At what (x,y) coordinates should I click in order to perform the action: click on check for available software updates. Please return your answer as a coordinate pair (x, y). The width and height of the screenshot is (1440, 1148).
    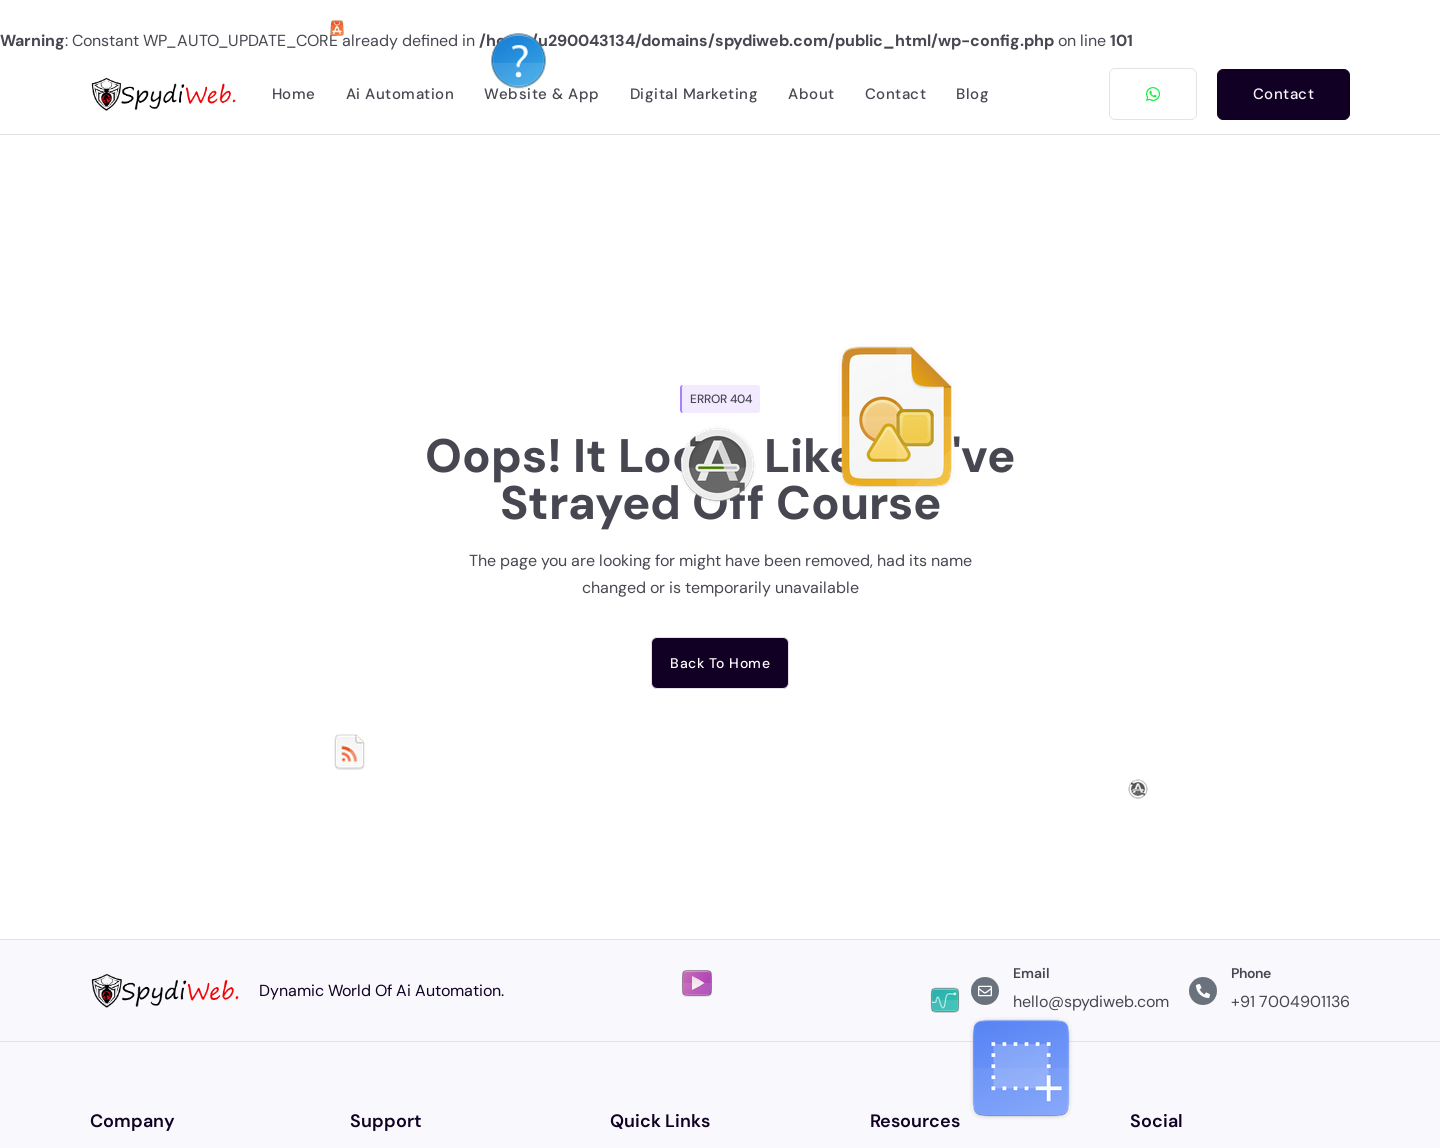
    Looking at the image, I should click on (717, 464).